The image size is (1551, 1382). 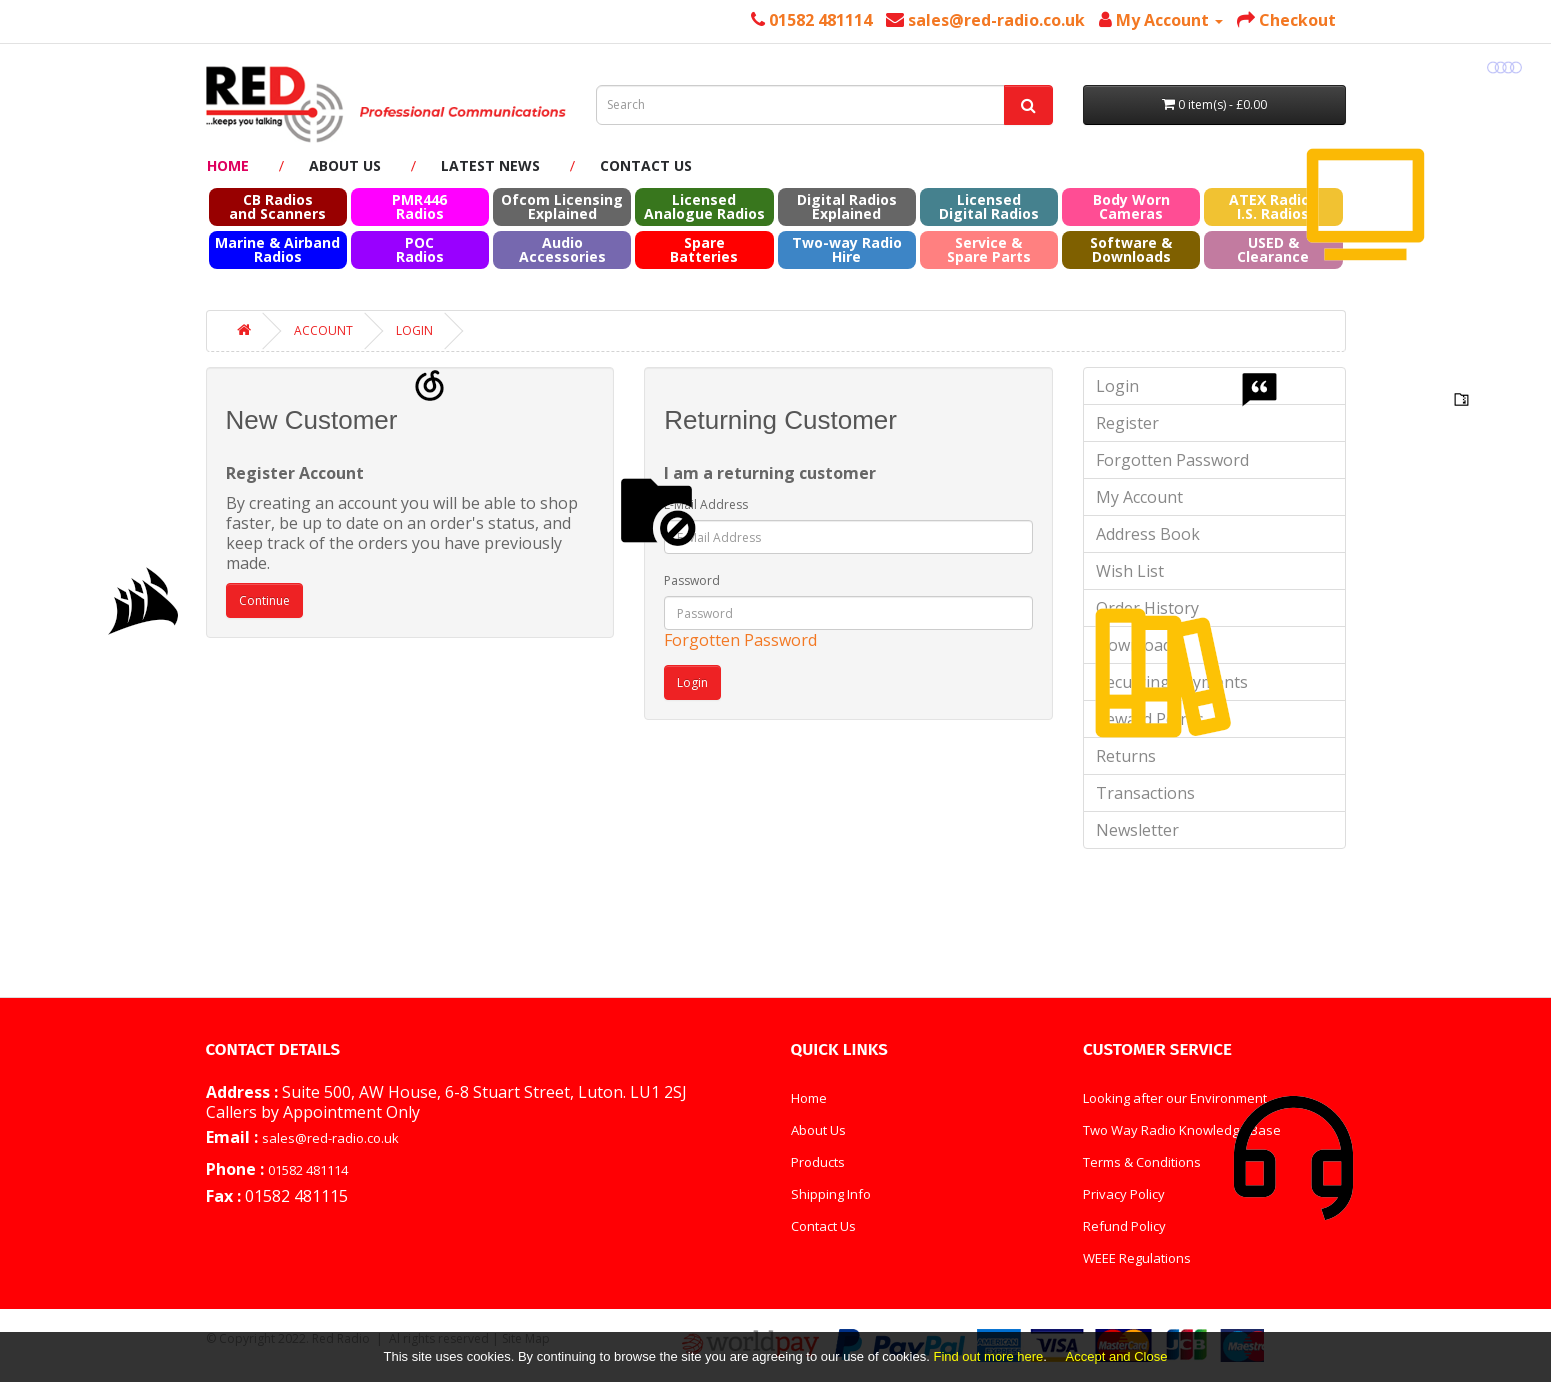 I want to click on access denied to this folder, so click(x=656, y=510).